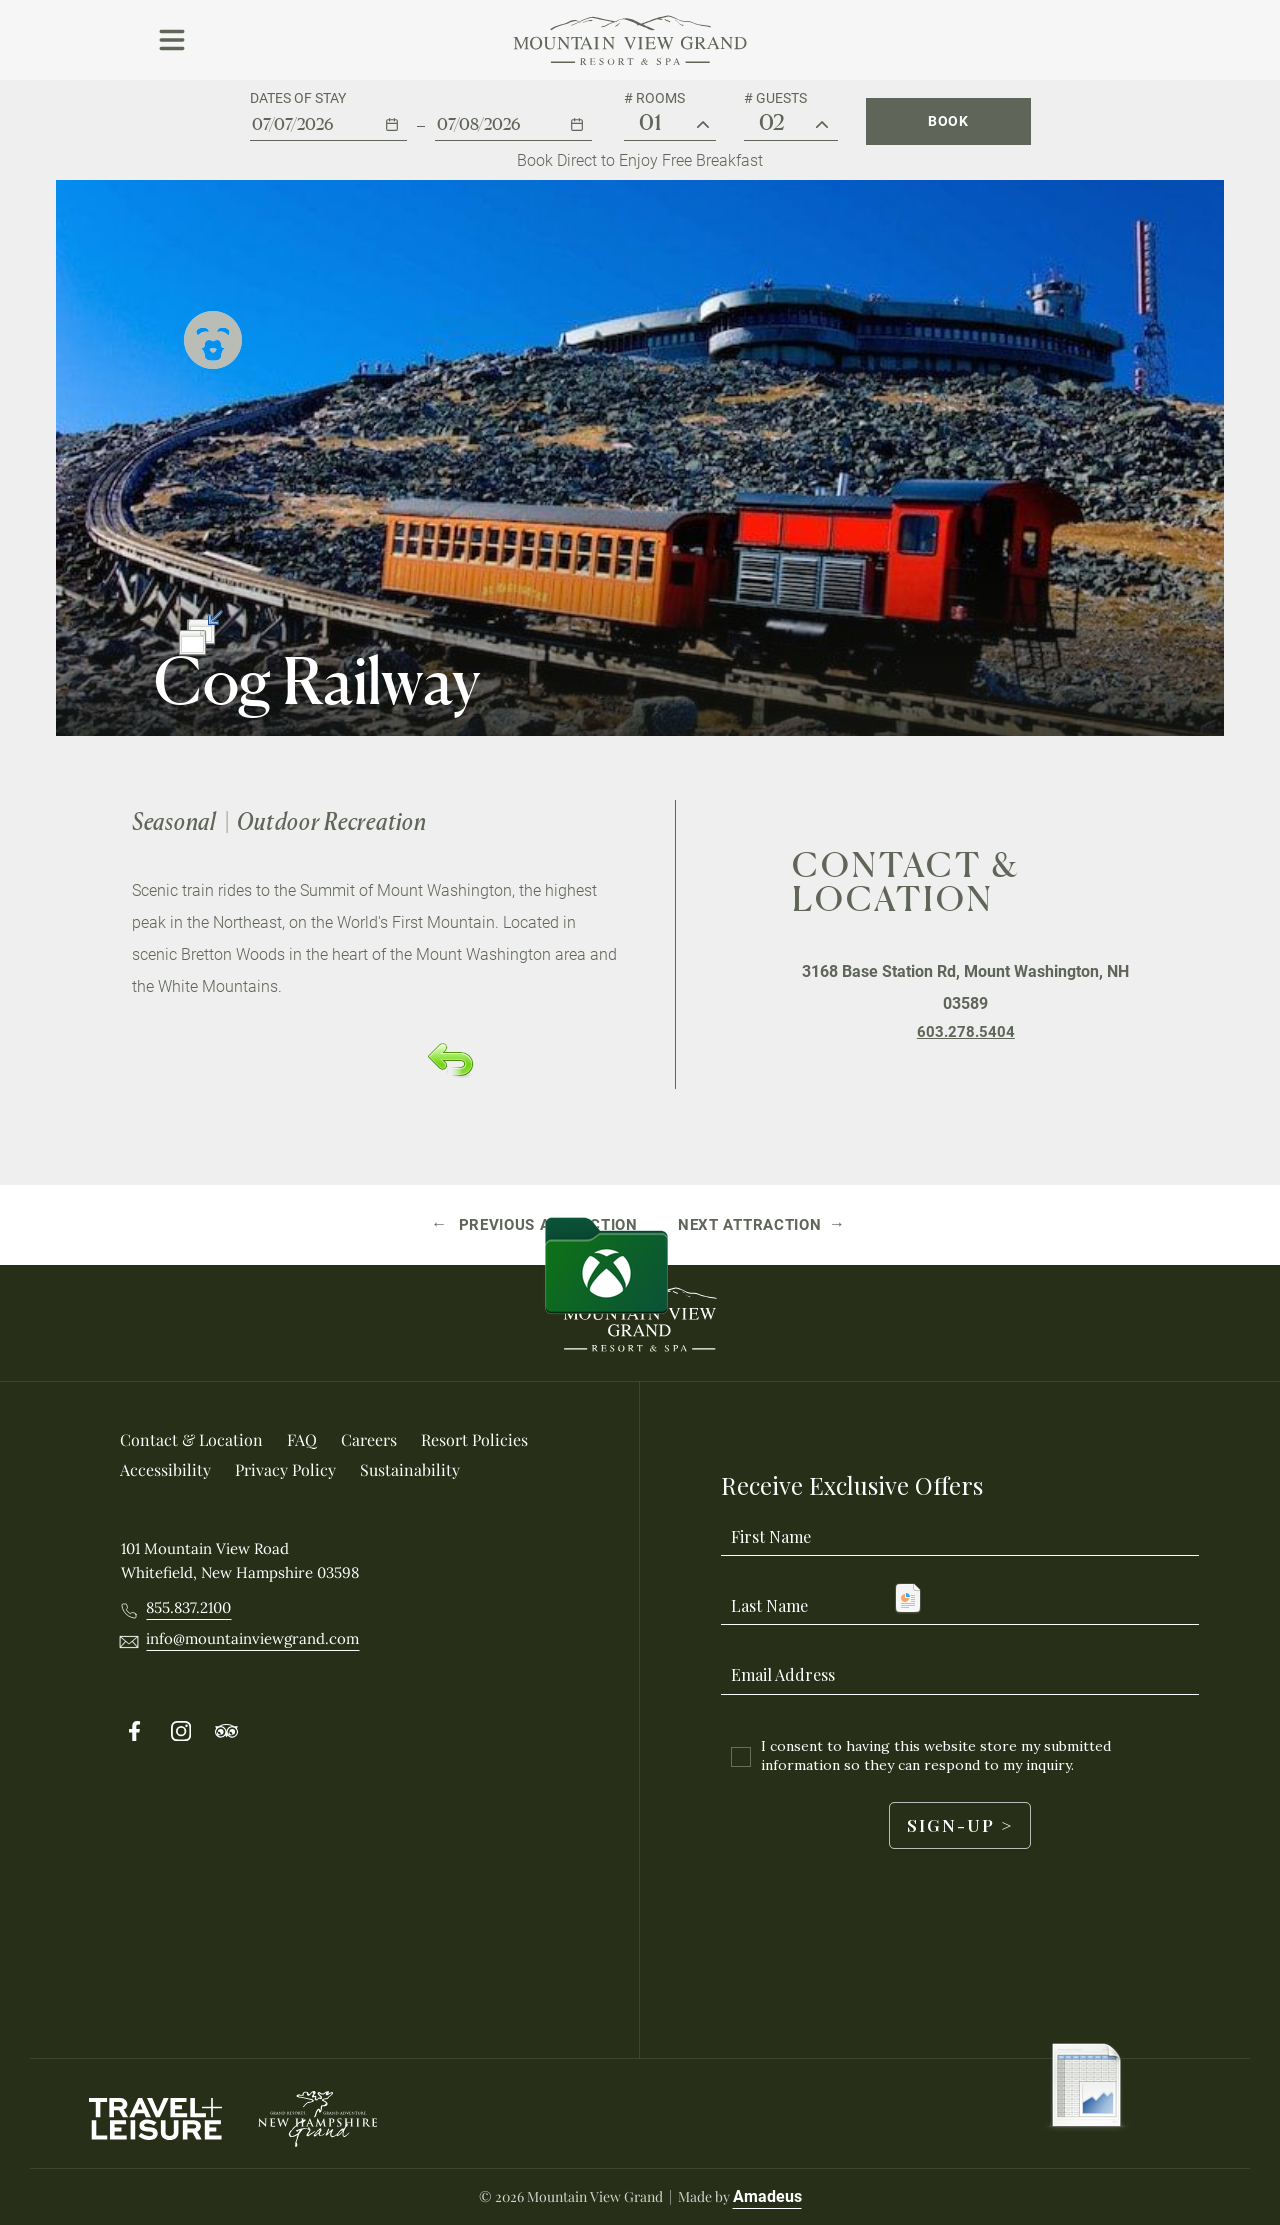  What do you see at coordinates (200, 633) in the screenshot?
I see `restore window to previous size` at bounding box center [200, 633].